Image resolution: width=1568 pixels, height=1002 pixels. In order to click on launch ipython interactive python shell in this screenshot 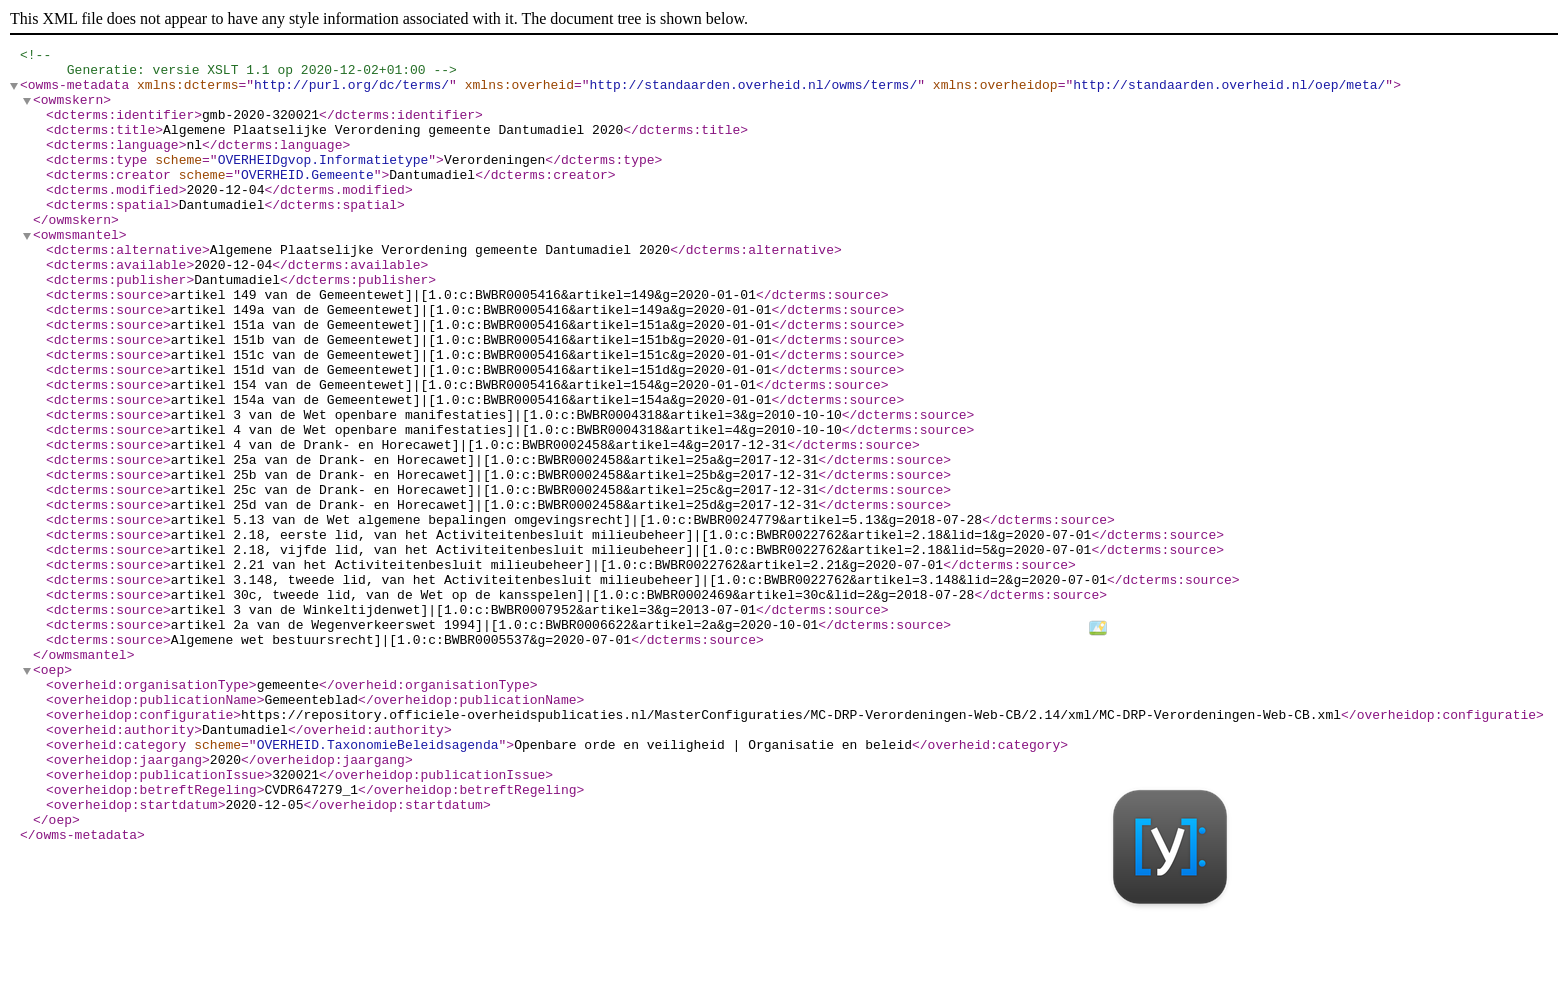, I will do `click(1170, 847)`.